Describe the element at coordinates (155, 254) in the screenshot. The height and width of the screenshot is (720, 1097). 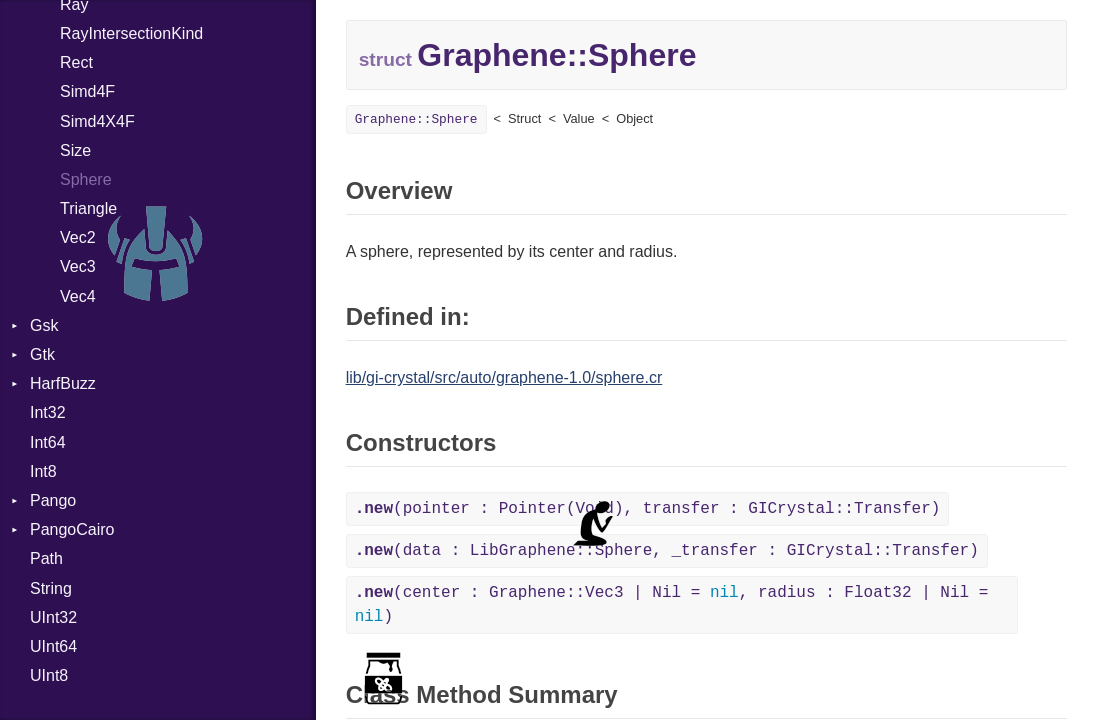
I see `equip heavy armor or helmet` at that location.